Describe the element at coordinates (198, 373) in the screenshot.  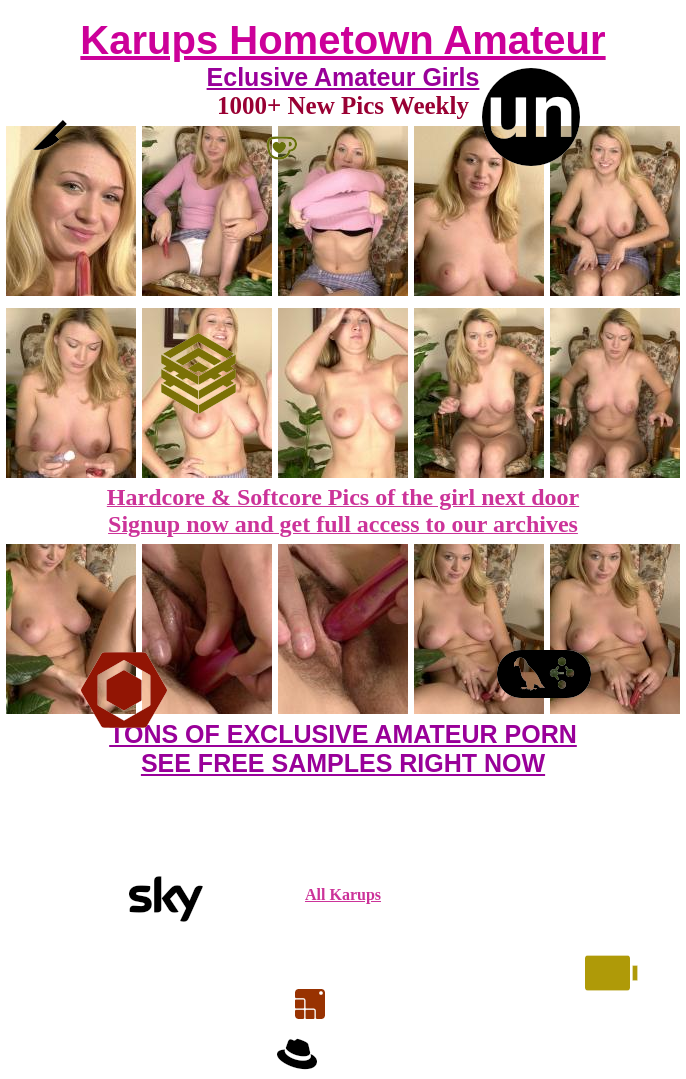
I see `ebox brand logo` at that location.